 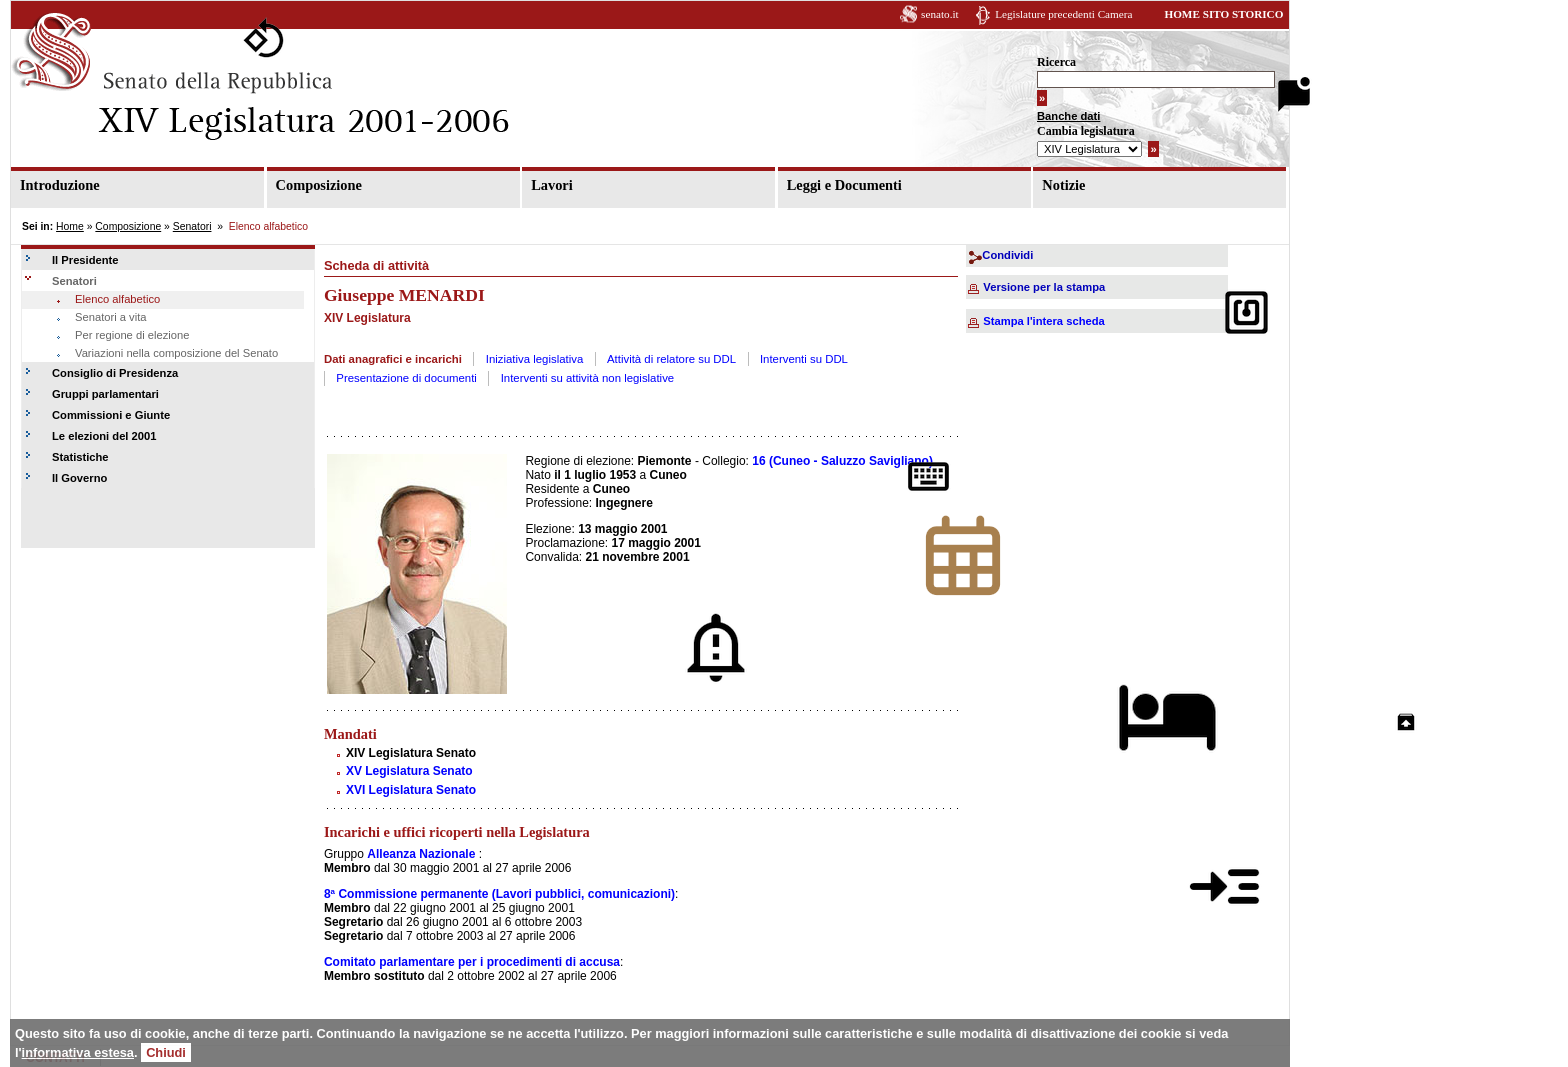 What do you see at coordinates (1406, 722) in the screenshot?
I see `unarchive an item or message` at bounding box center [1406, 722].